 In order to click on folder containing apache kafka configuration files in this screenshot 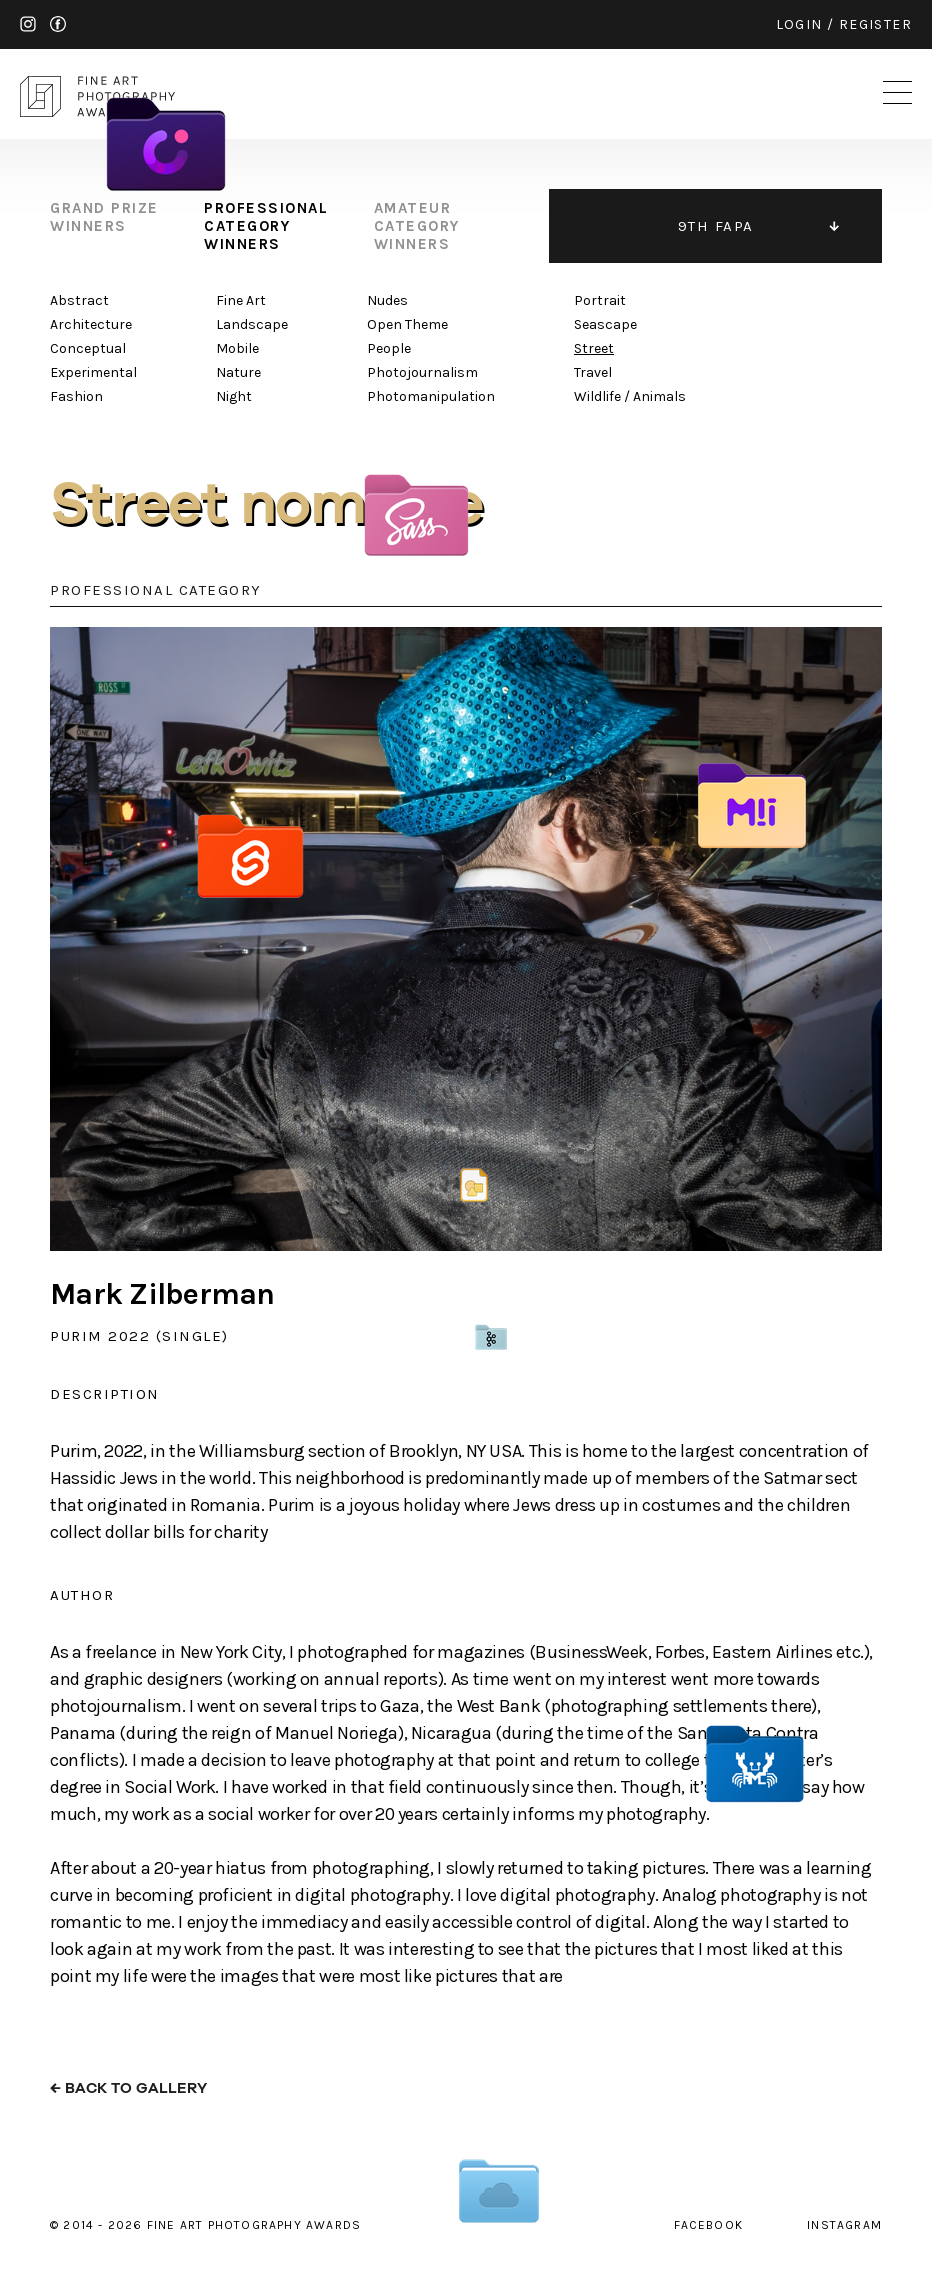, I will do `click(491, 1338)`.